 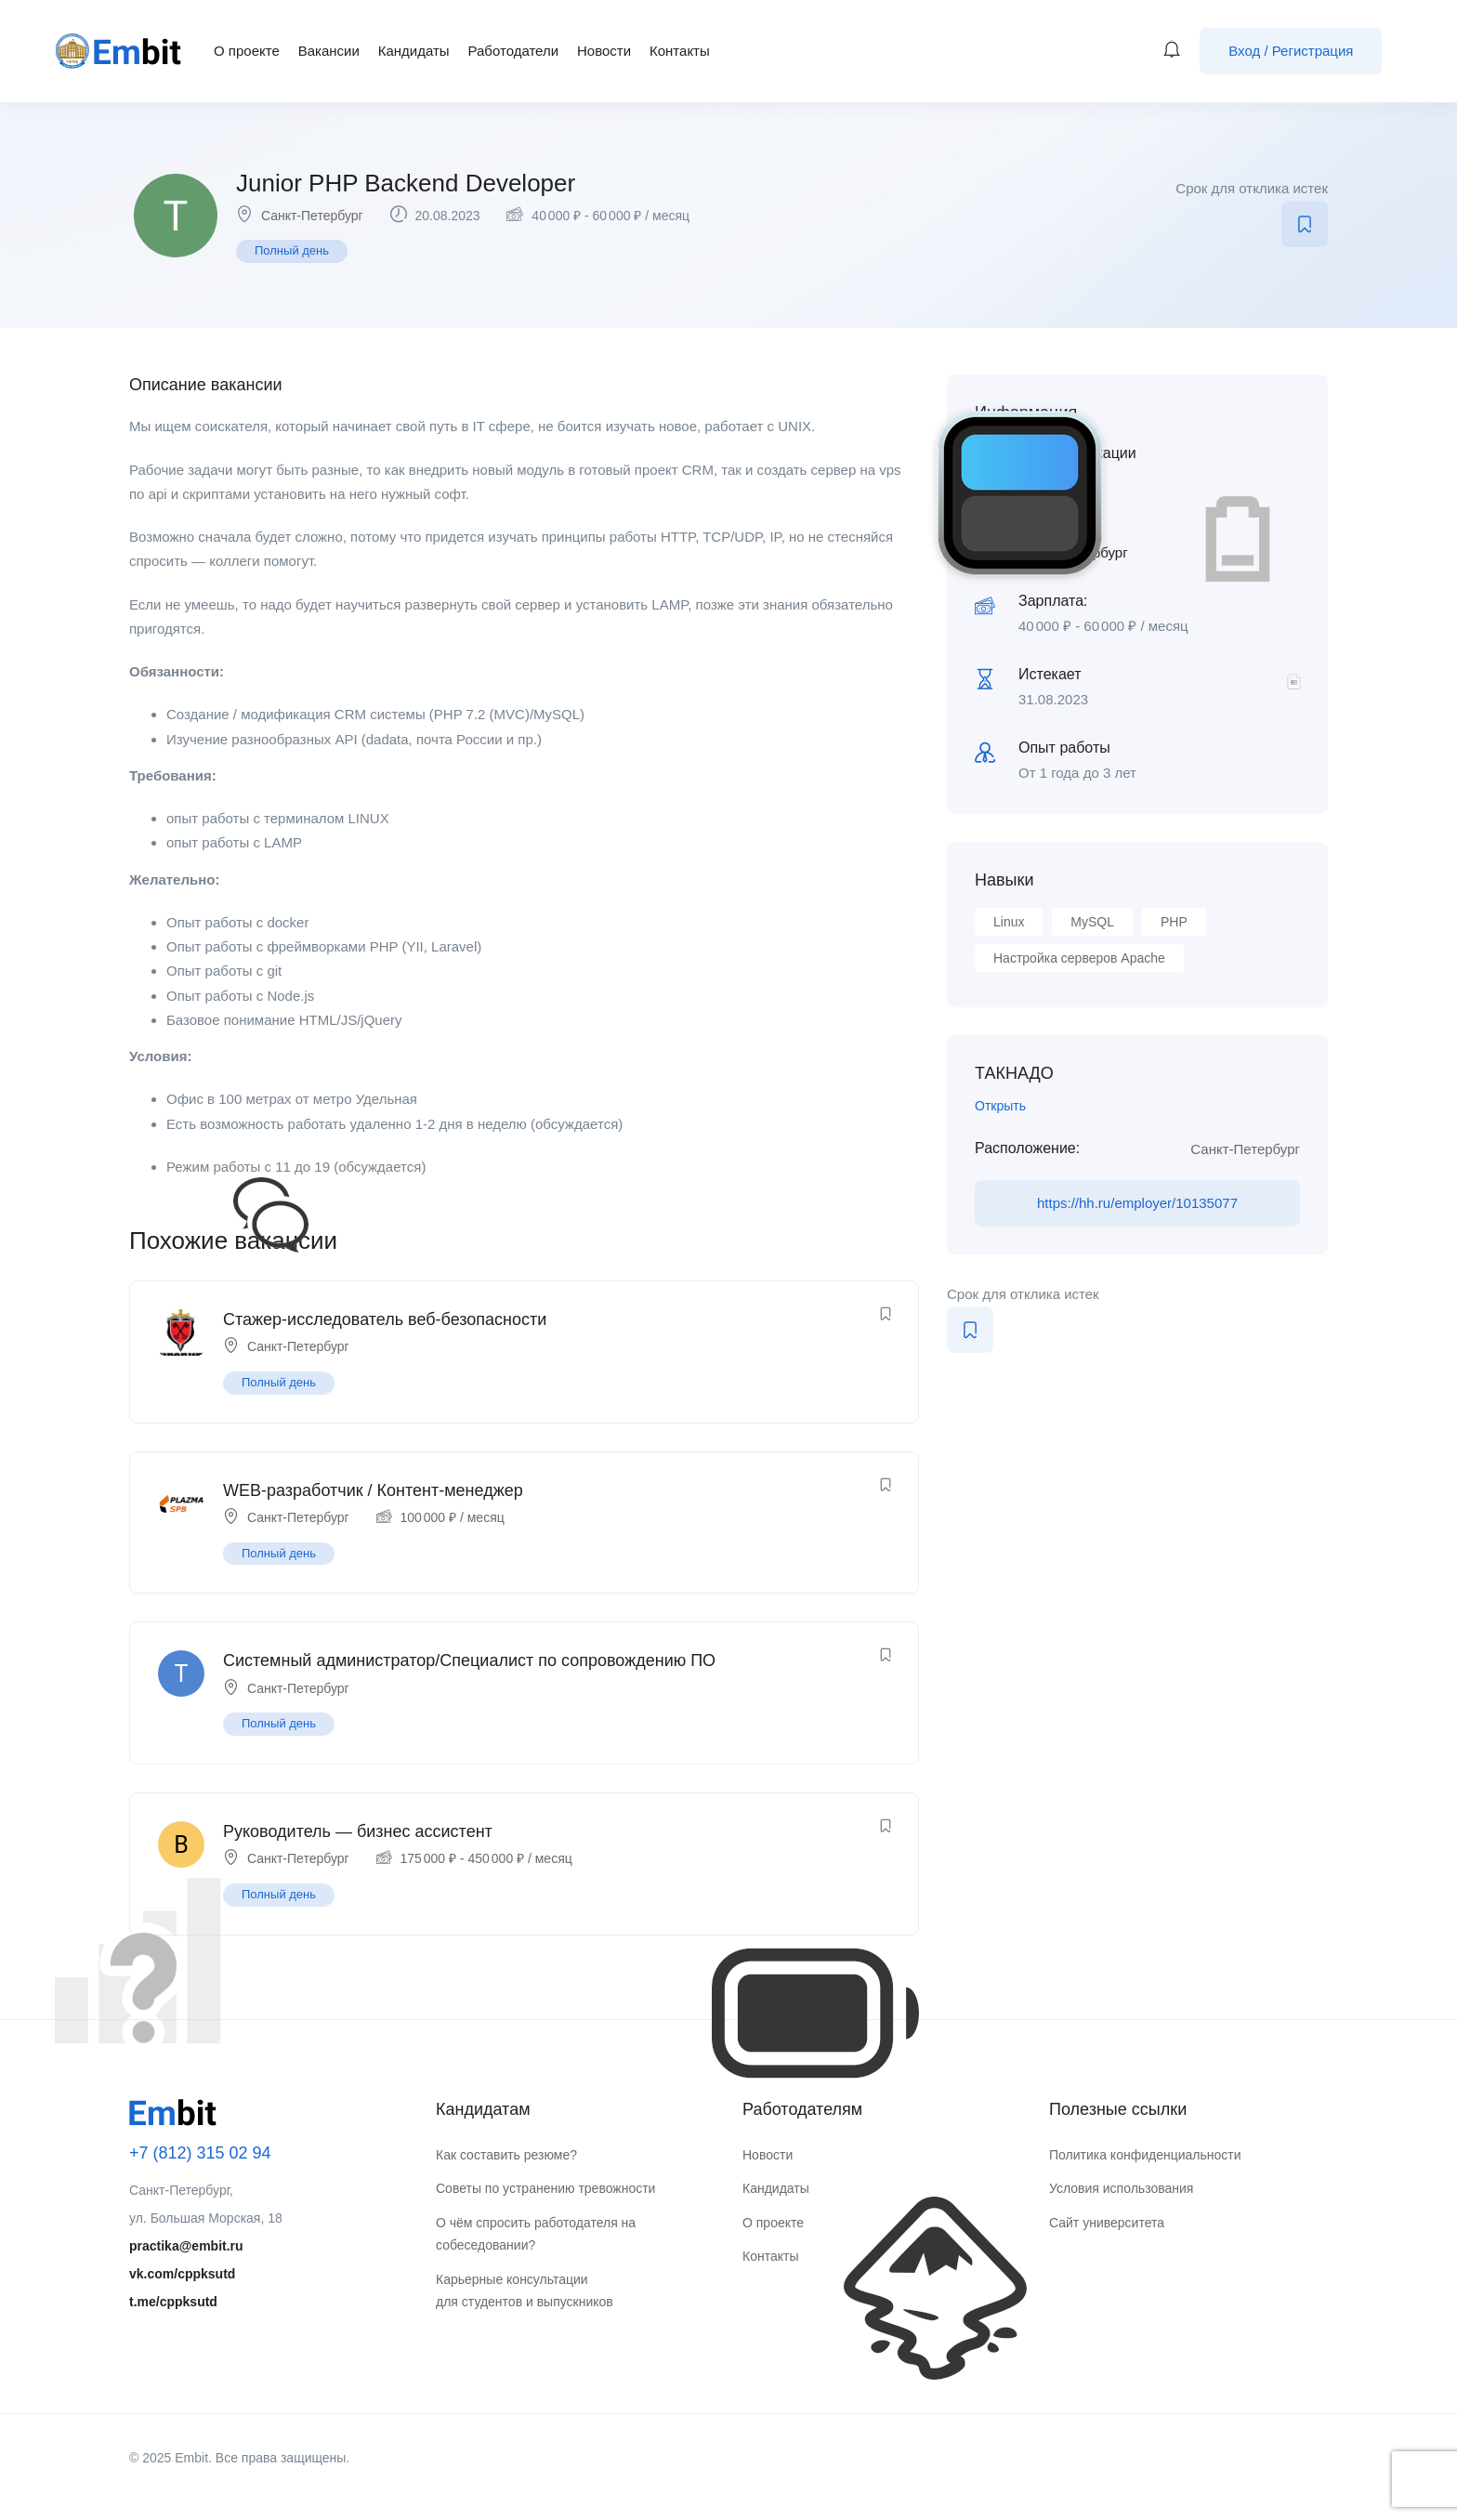 What do you see at coordinates (935, 2288) in the screenshot?
I see `open inkscape vector graphics editor` at bounding box center [935, 2288].